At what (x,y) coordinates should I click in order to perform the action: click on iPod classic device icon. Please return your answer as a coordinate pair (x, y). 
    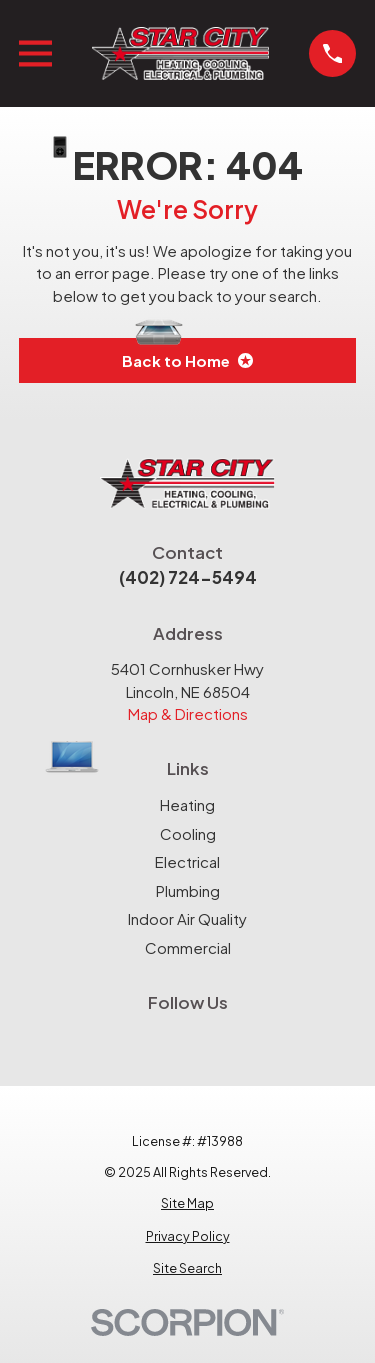
    Looking at the image, I should click on (60, 147).